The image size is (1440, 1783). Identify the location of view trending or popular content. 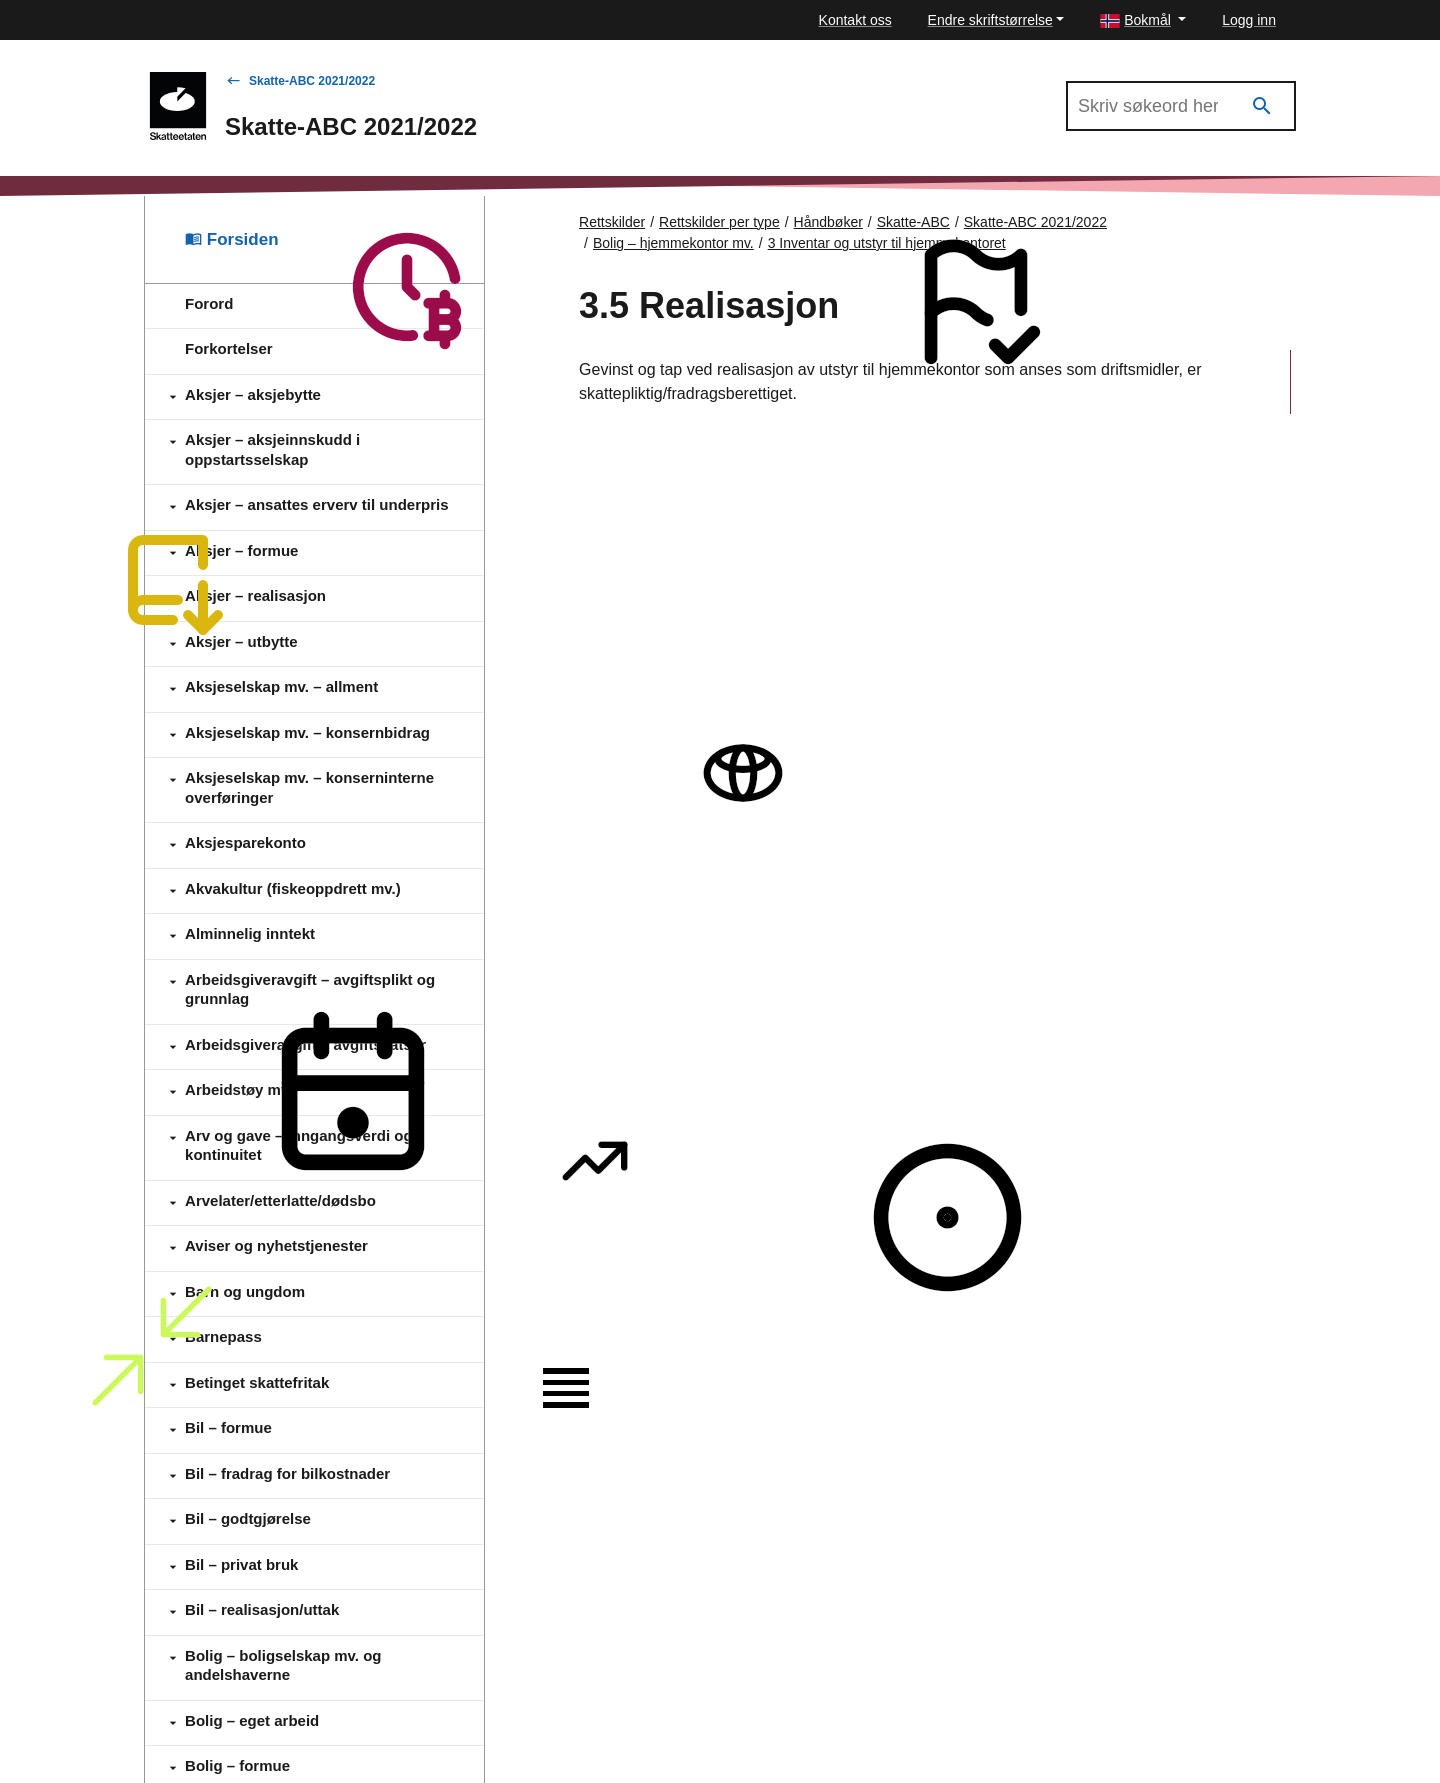
(595, 1161).